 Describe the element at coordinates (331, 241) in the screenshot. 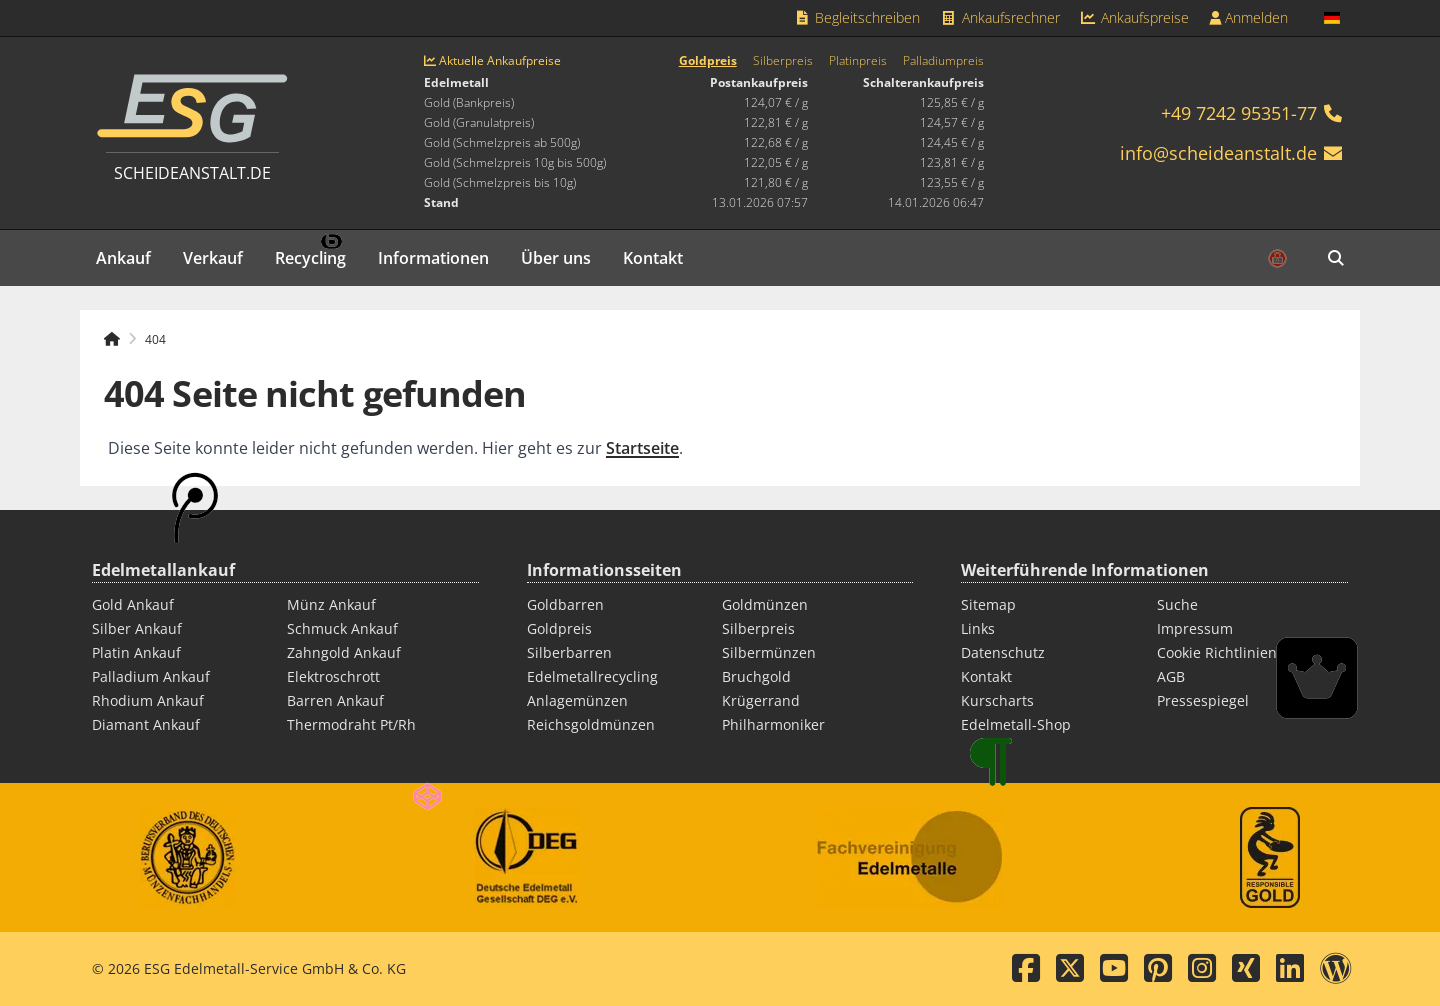

I see `boulanger brand logo` at that location.